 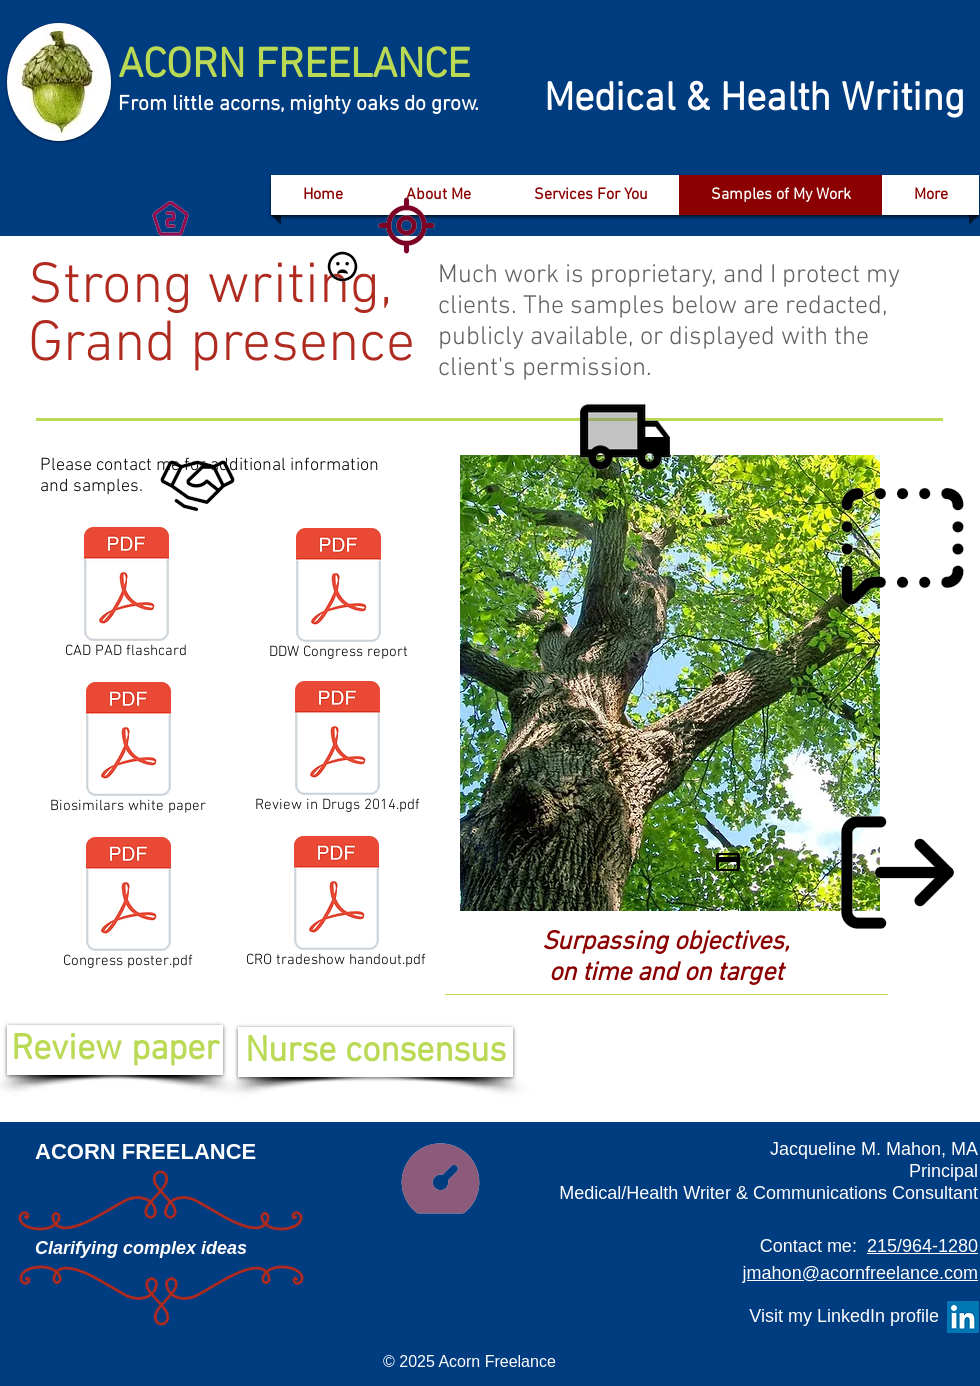 What do you see at coordinates (728, 862) in the screenshot?
I see `access payment methods` at bounding box center [728, 862].